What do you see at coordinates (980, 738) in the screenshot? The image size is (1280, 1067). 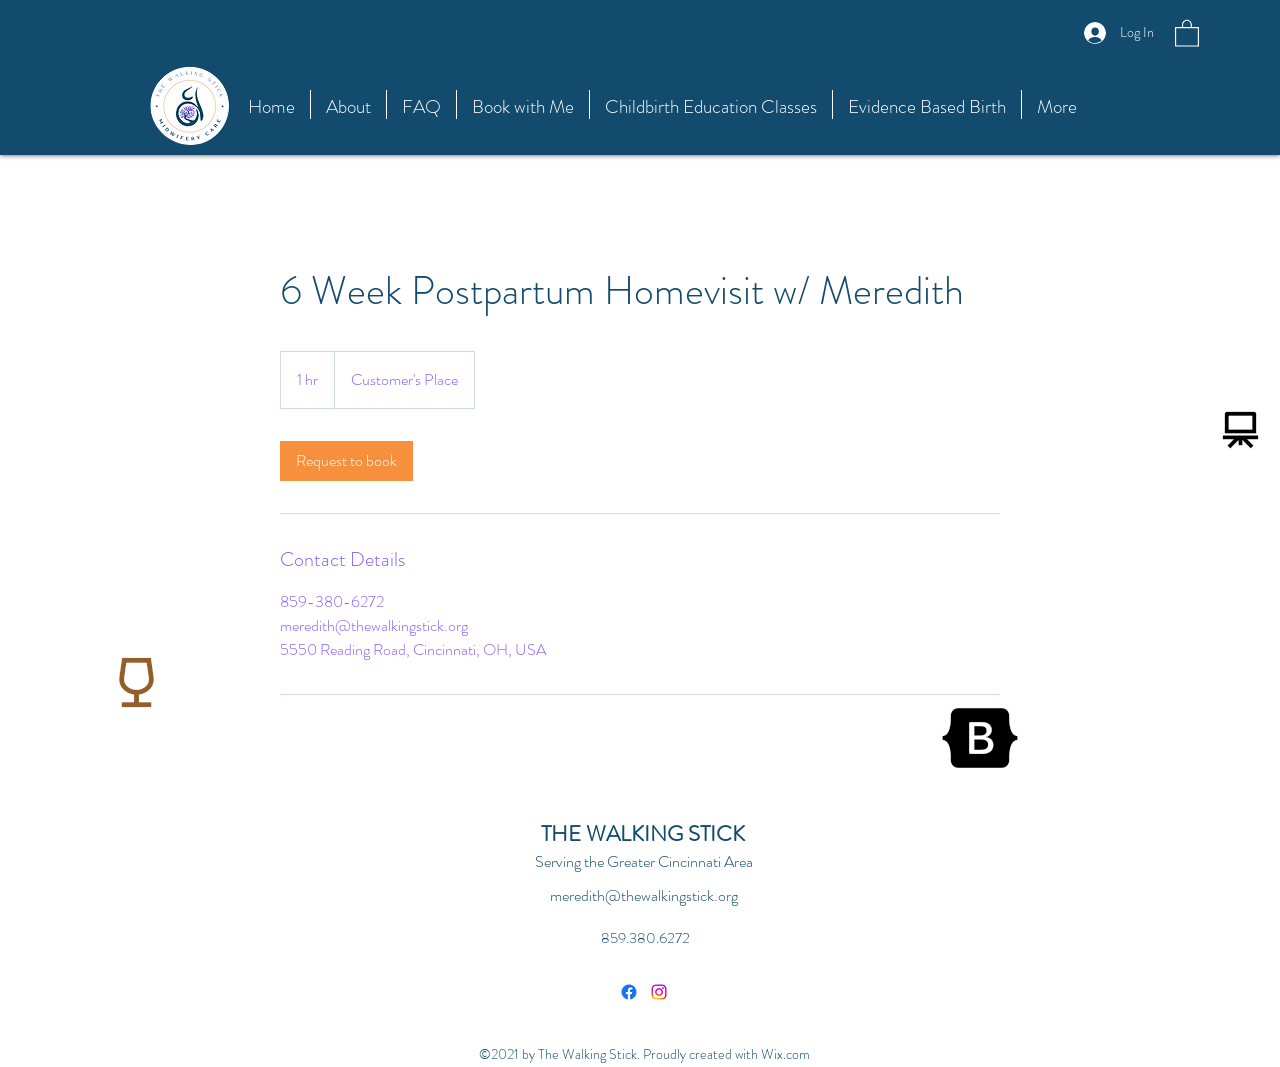 I see `bootstrap framework logo` at bounding box center [980, 738].